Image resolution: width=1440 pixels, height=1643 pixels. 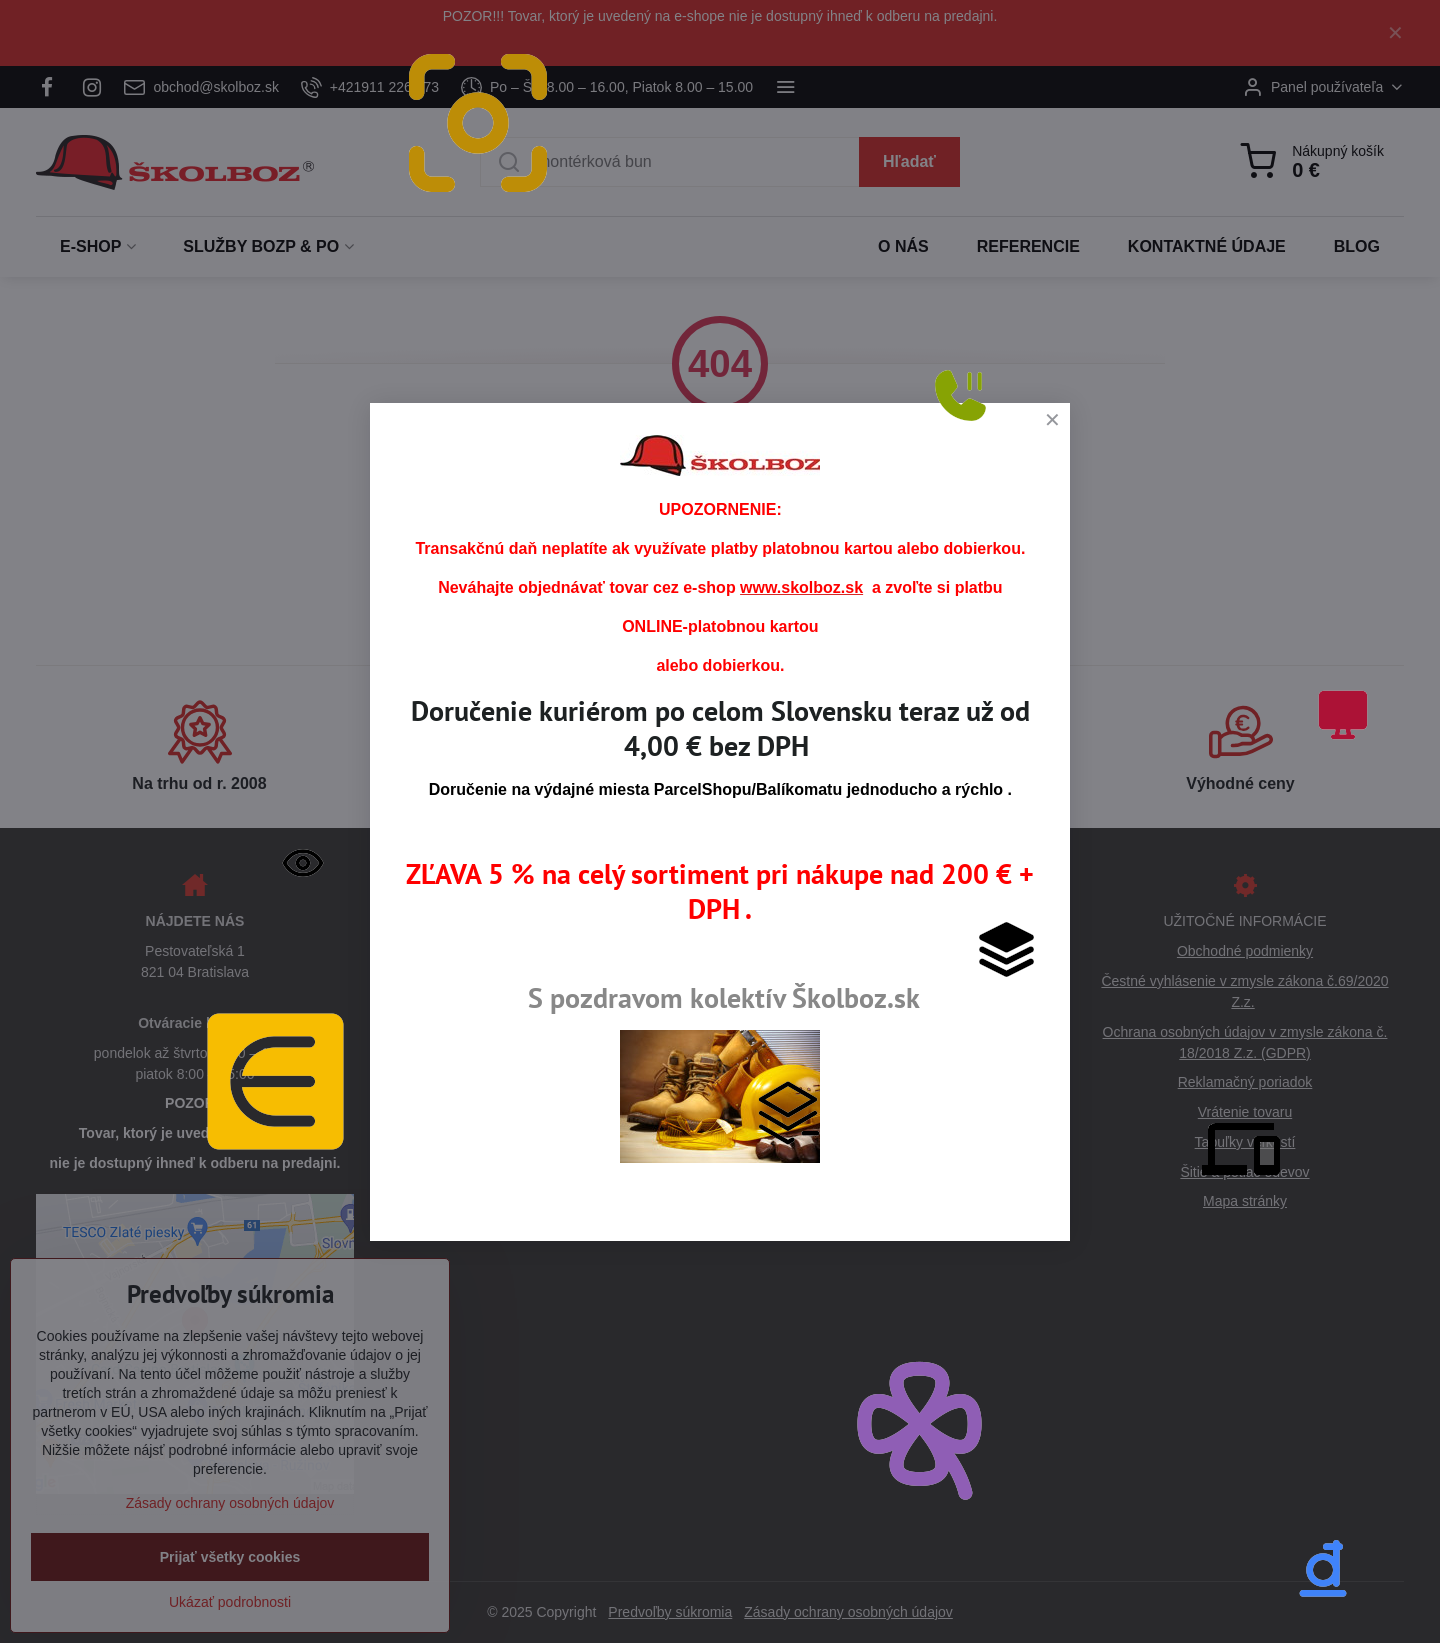 I want to click on view or preview content, so click(x=303, y=863).